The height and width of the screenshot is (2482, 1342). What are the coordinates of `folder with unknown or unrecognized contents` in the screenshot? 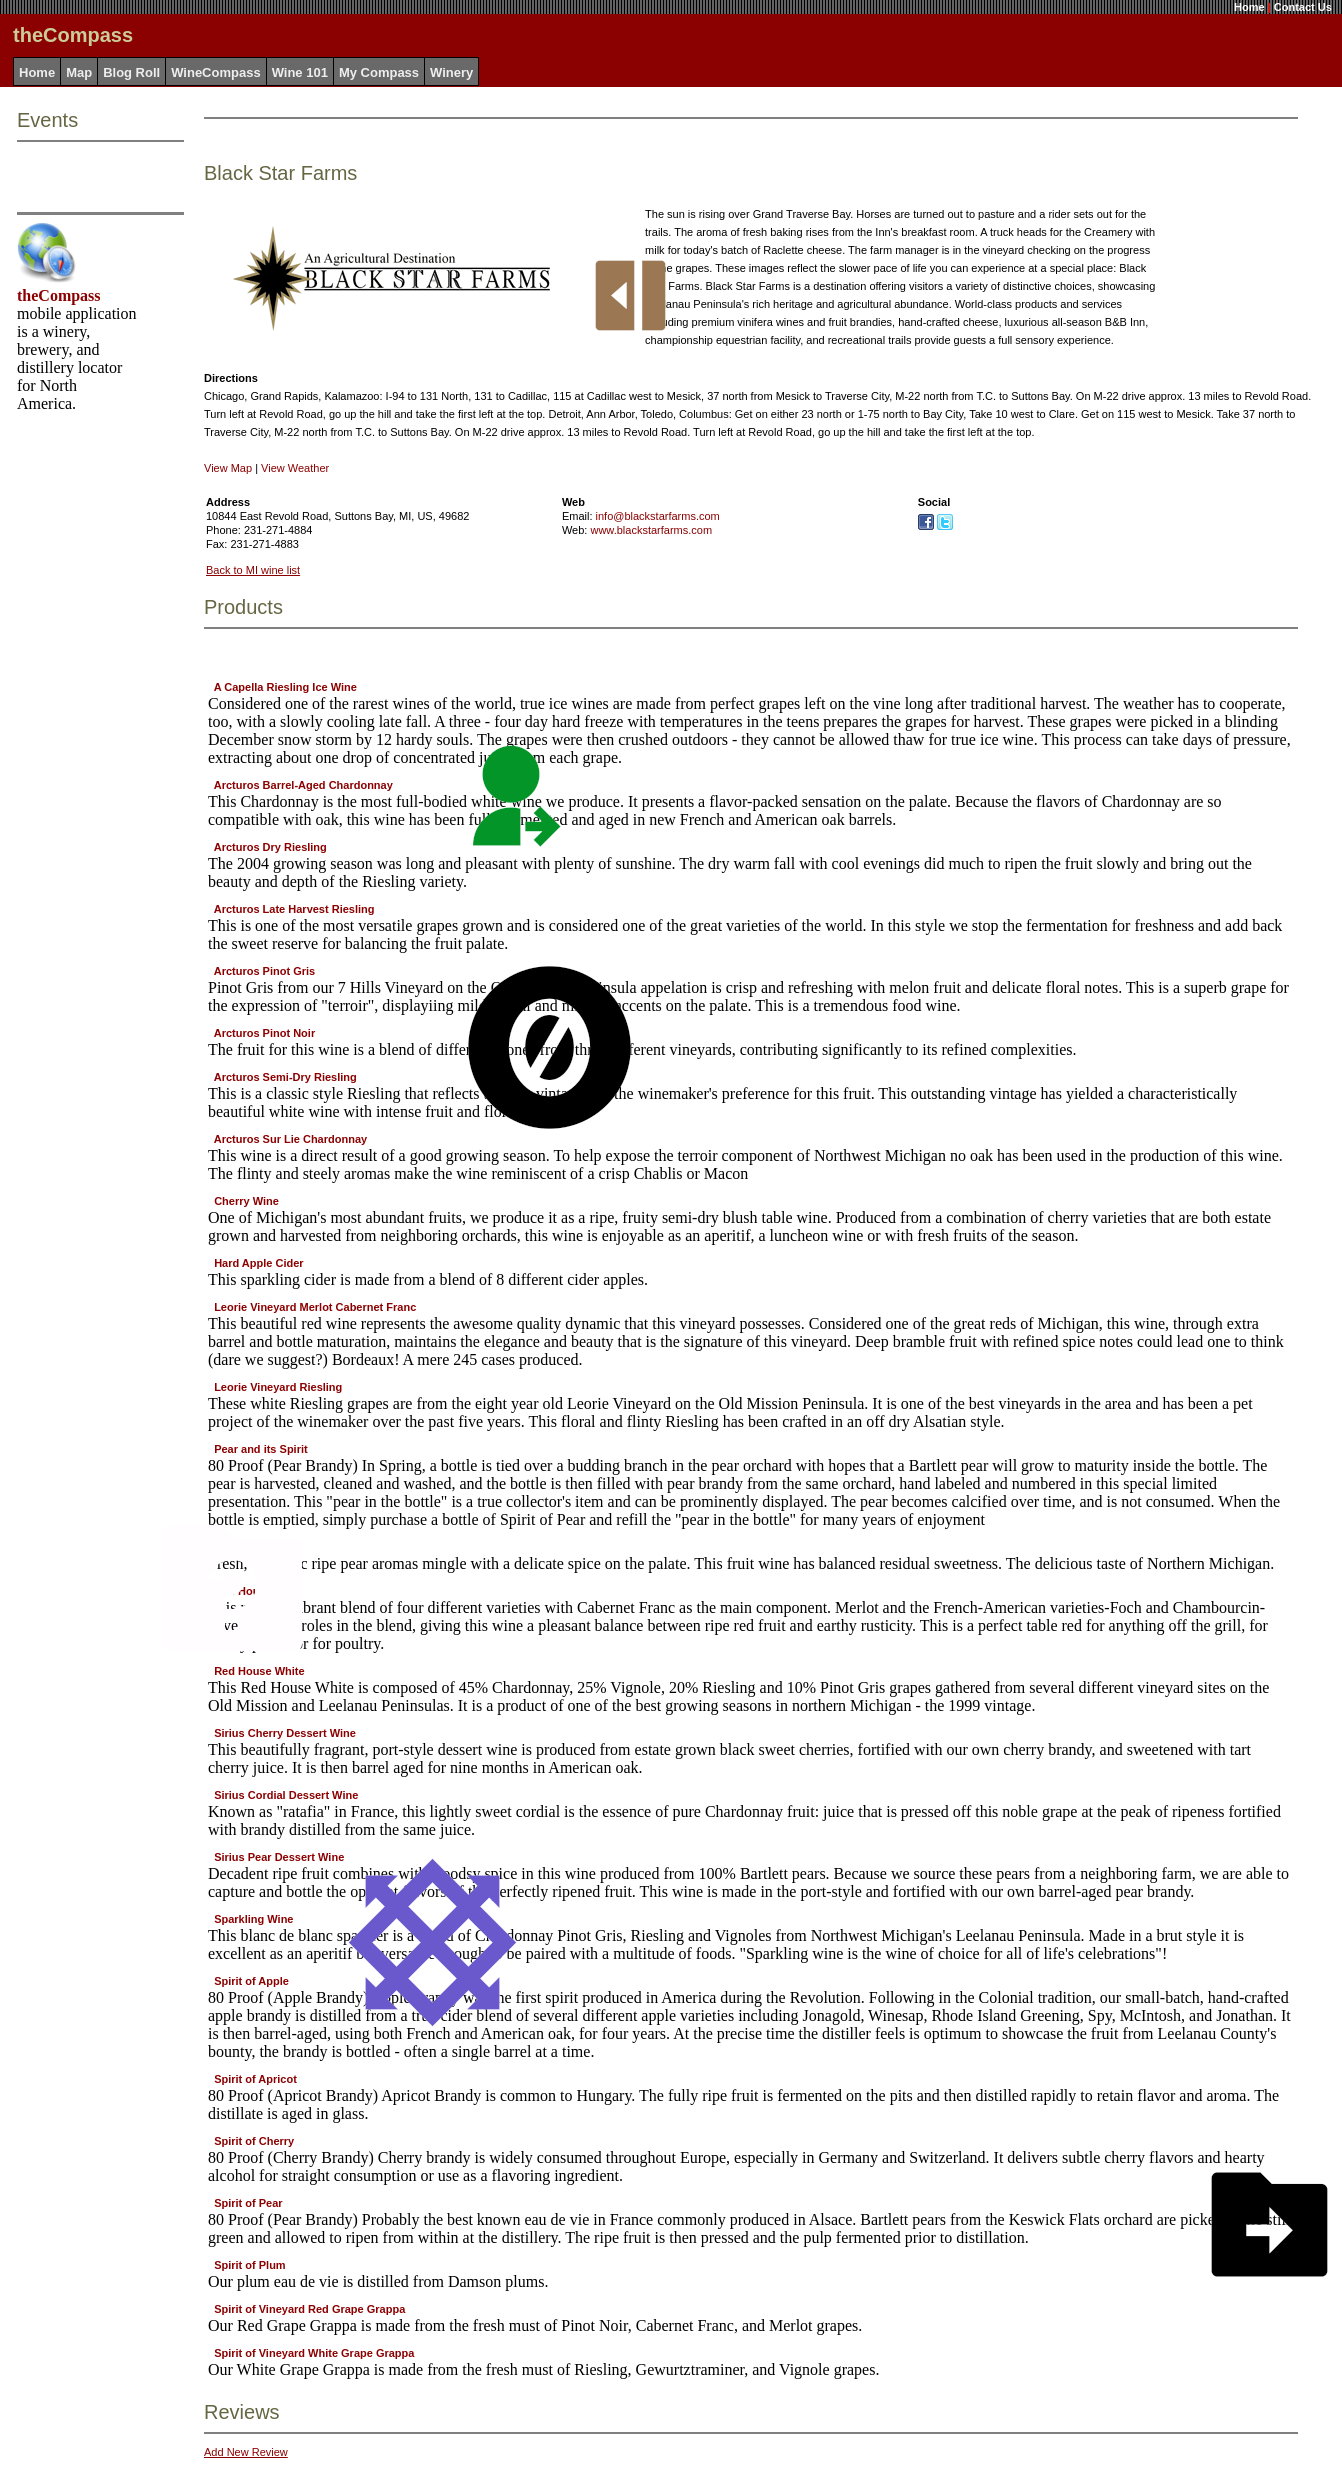 It's located at (232, 1588).